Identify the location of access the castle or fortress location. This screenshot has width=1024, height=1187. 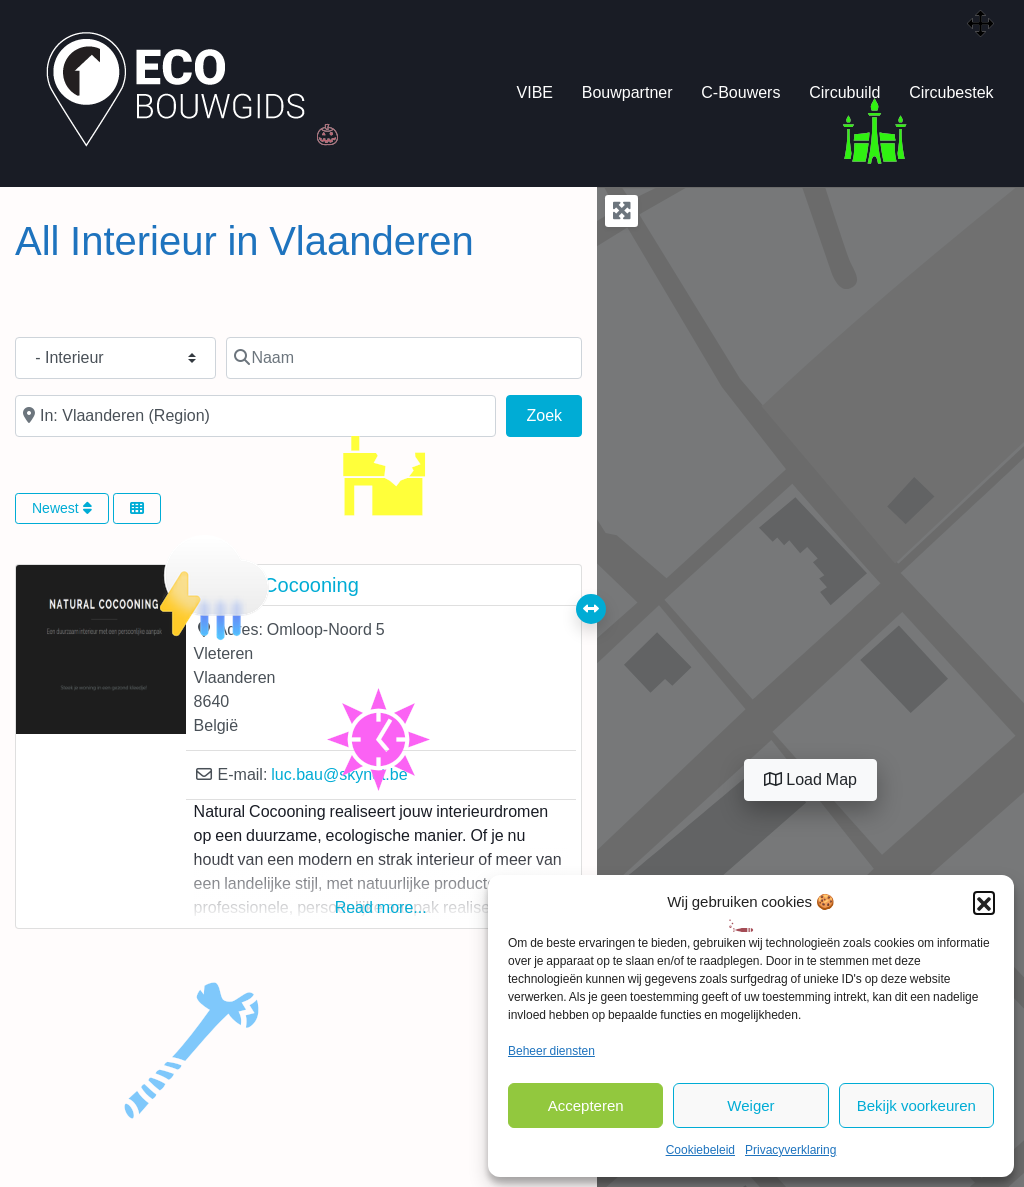
(874, 130).